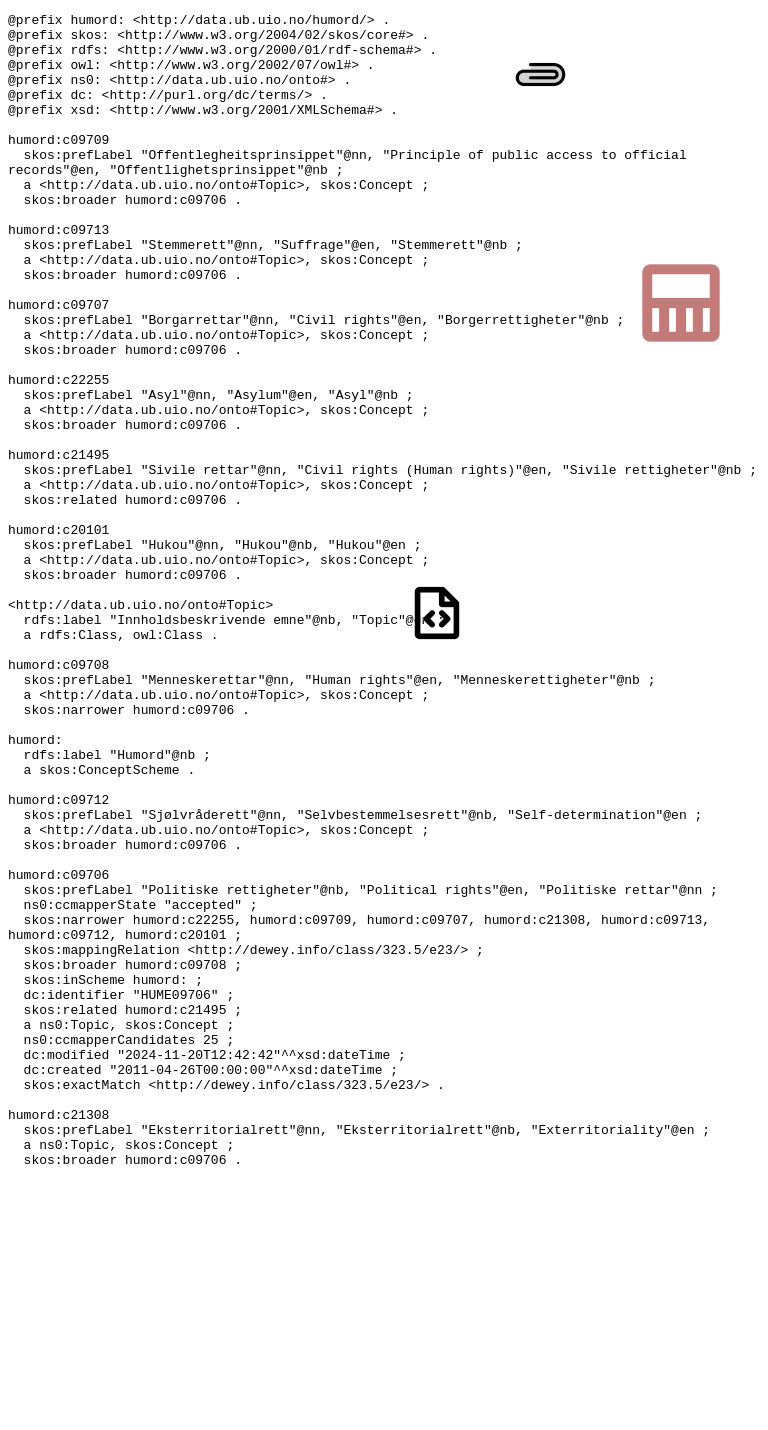  Describe the element at coordinates (681, 303) in the screenshot. I see `toggle bottom panel visibility` at that location.